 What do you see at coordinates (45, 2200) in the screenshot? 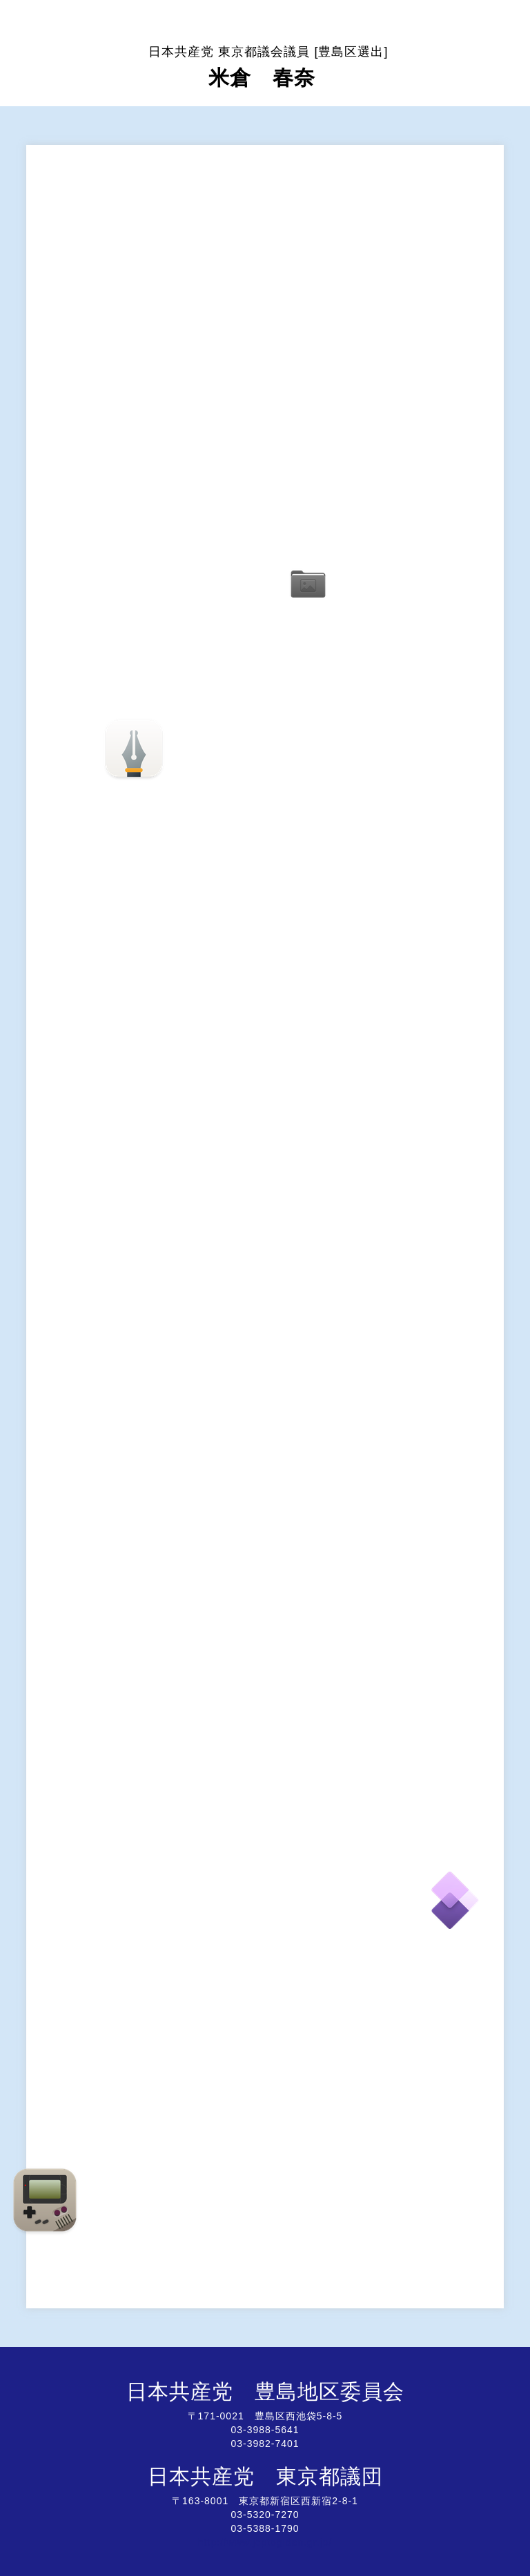
I see `launch cartridges retro game emulator` at bounding box center [45, 2200].